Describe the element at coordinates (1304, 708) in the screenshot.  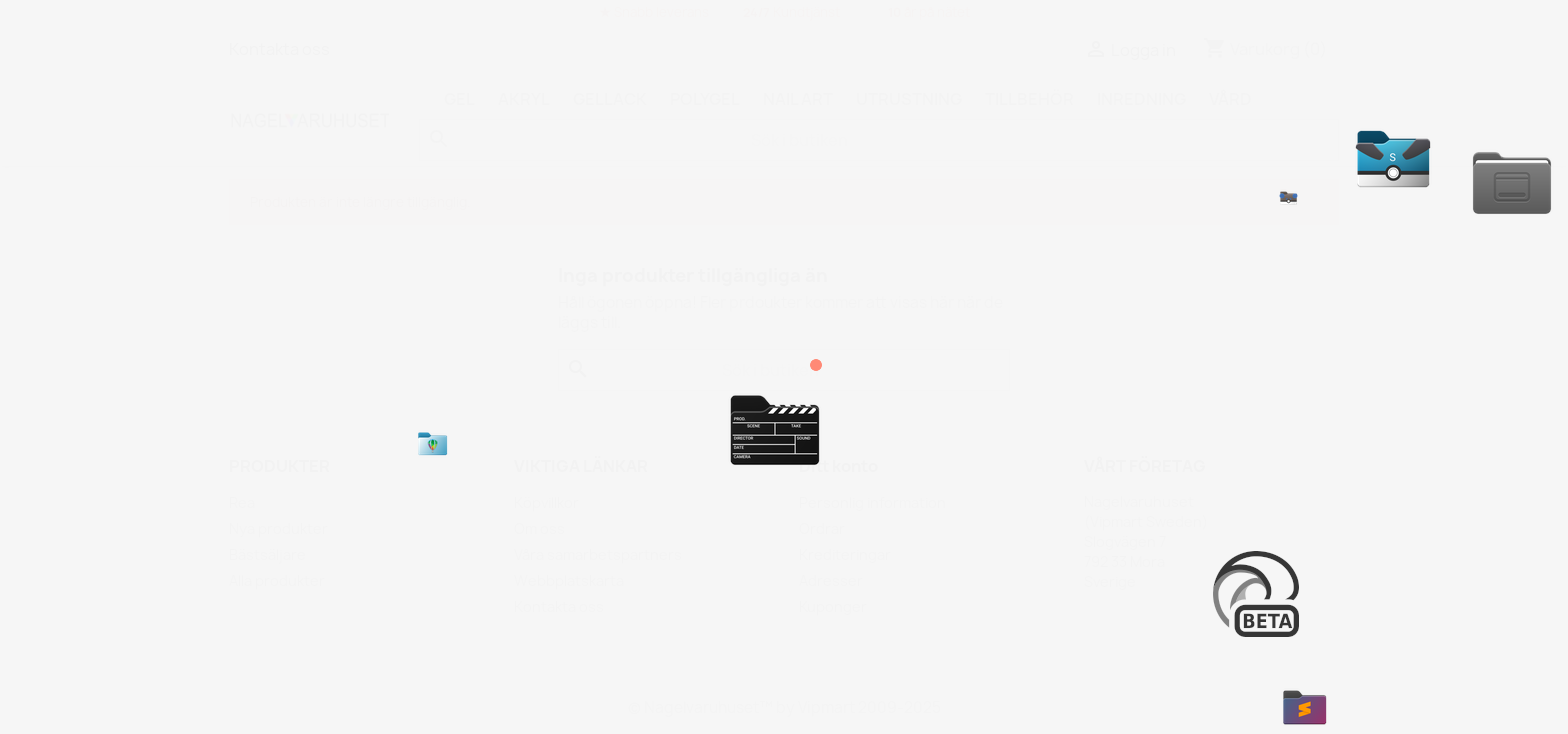
I see `open sublime text project folder` at that location.